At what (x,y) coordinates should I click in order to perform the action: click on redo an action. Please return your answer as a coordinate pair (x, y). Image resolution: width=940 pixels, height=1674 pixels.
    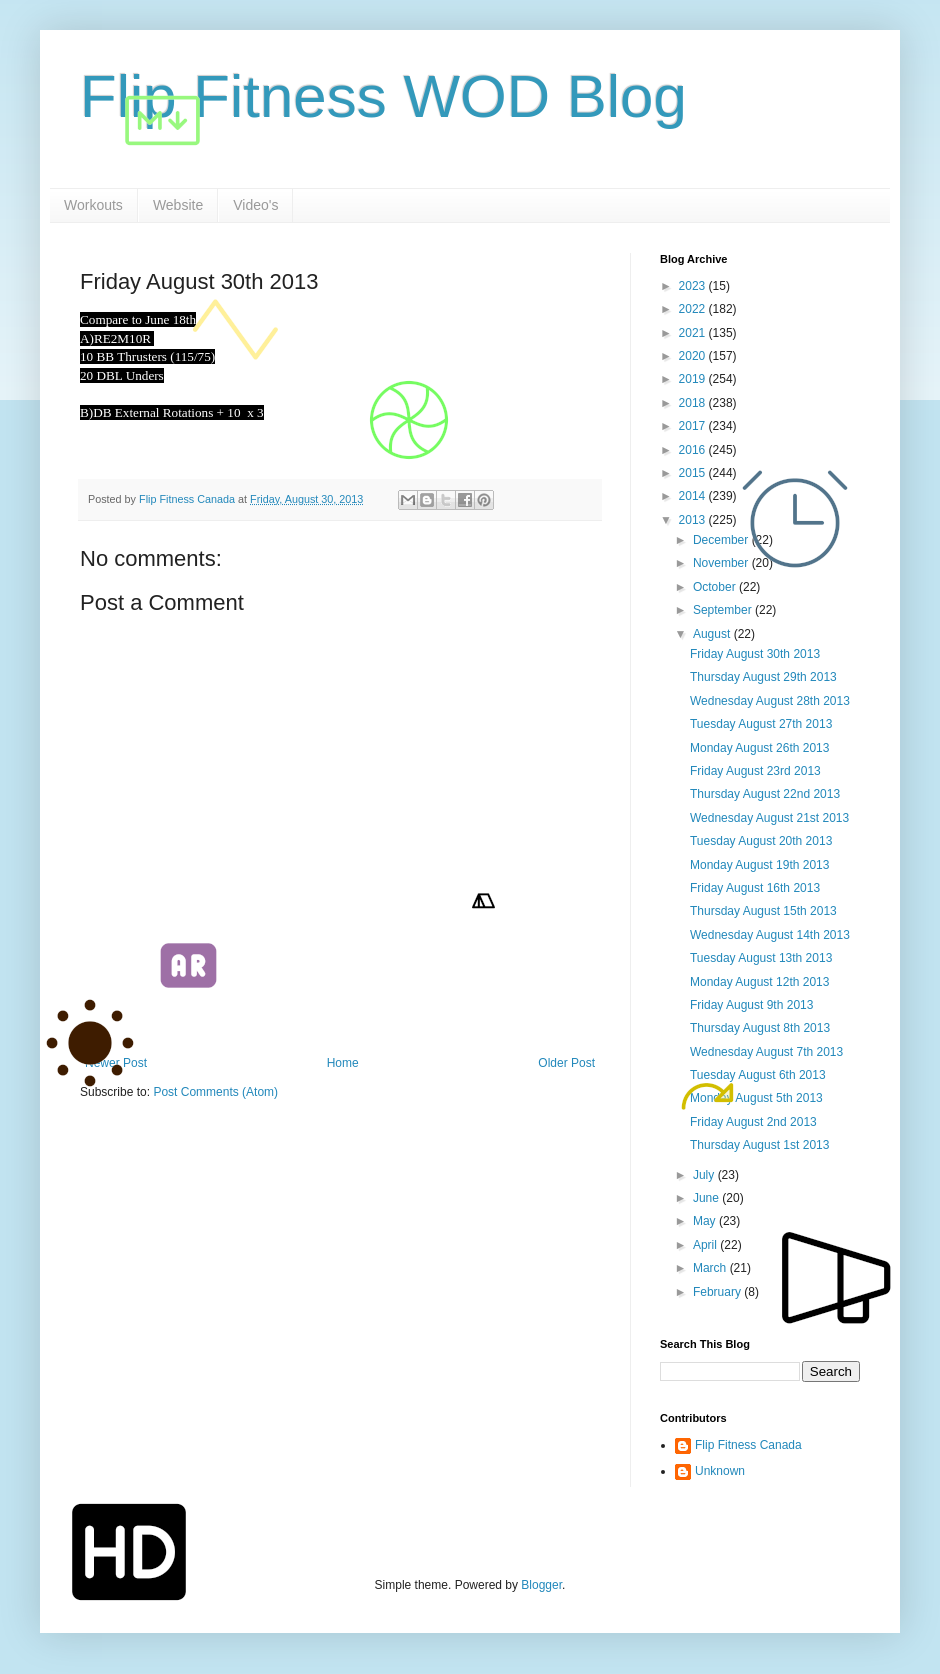
    Looking at the image, I should click on (706, 1094).